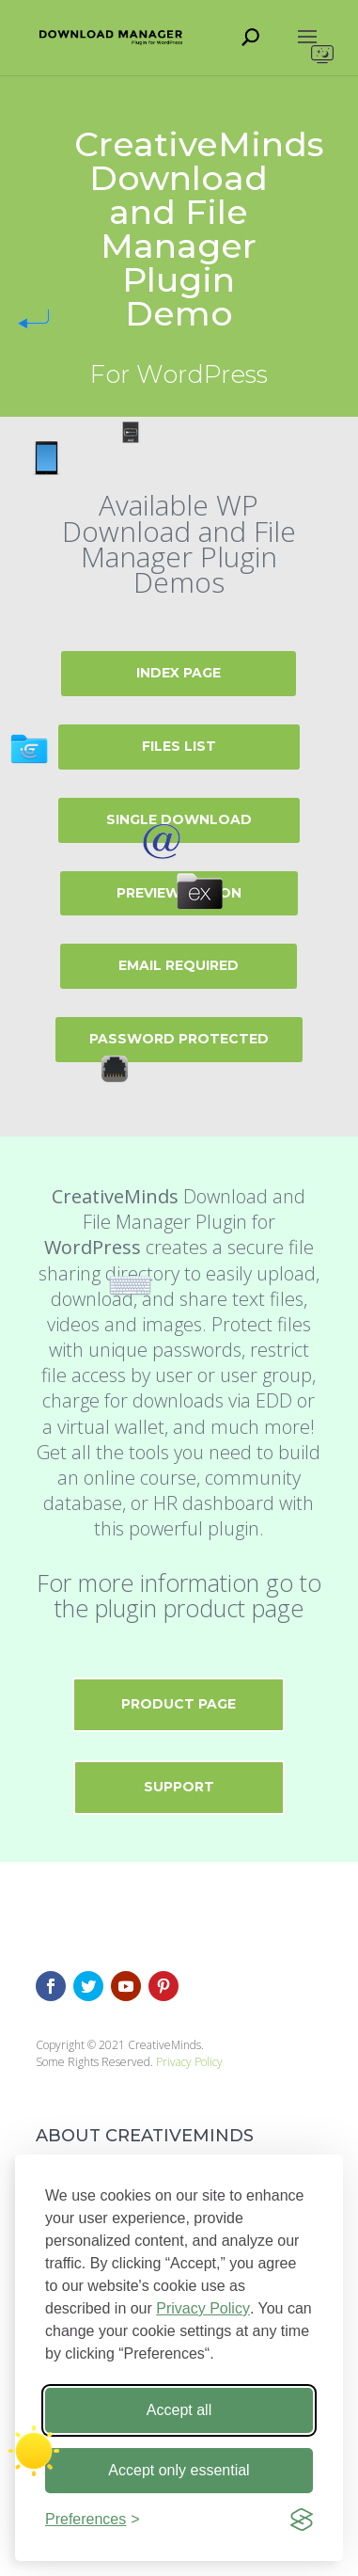 This screenshot has width=358, height=2576. Describe the element at coordinates (322, 54) in the screenshot. I see `access screensaver settings` at that location.